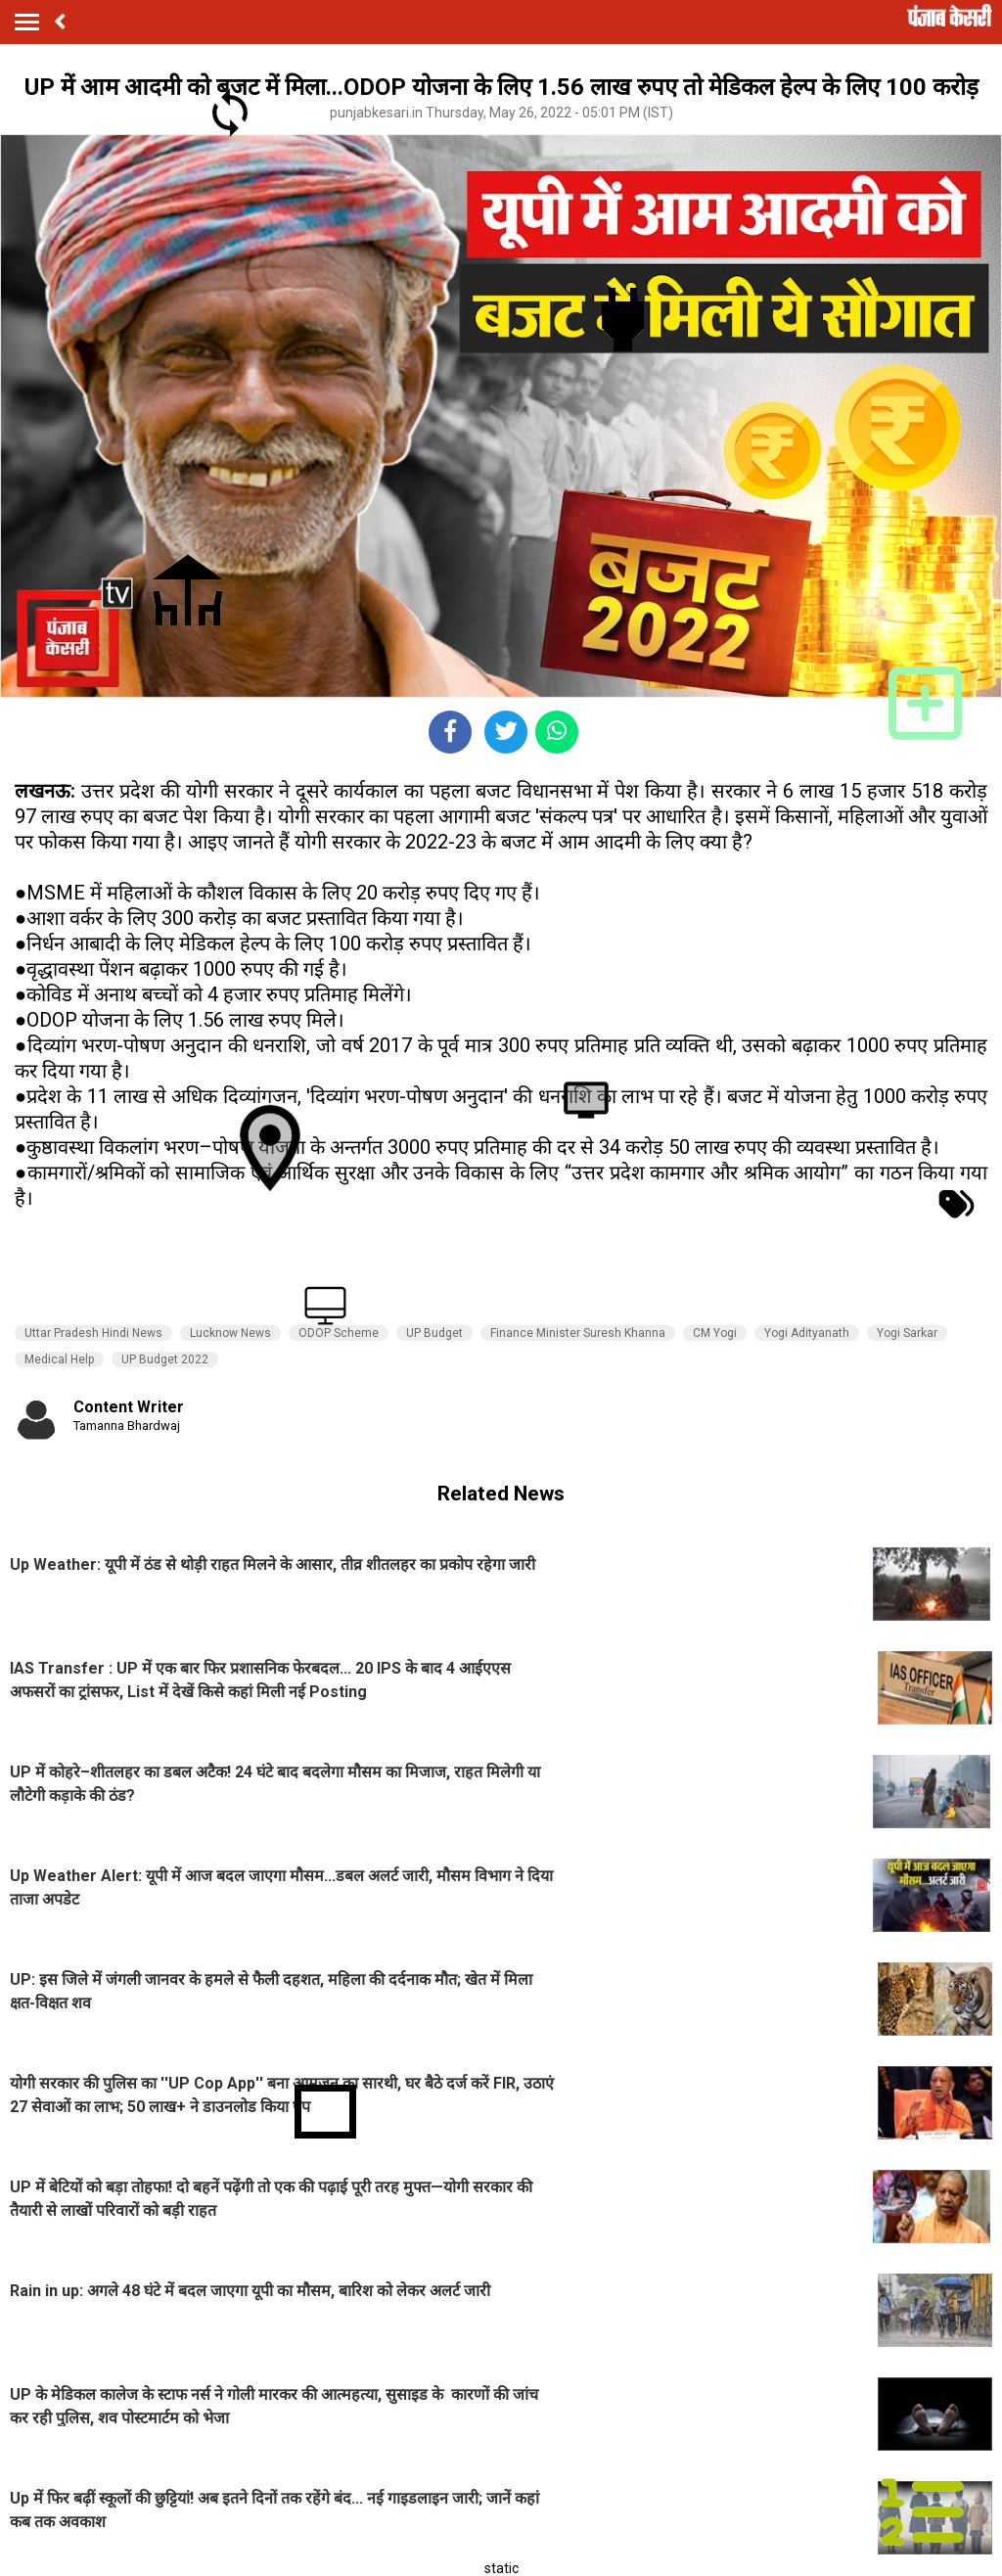  What do you see at coordinates (270, 1148) in the screenshot?
I see `view current location on map` at bounding box center [270, 1148].